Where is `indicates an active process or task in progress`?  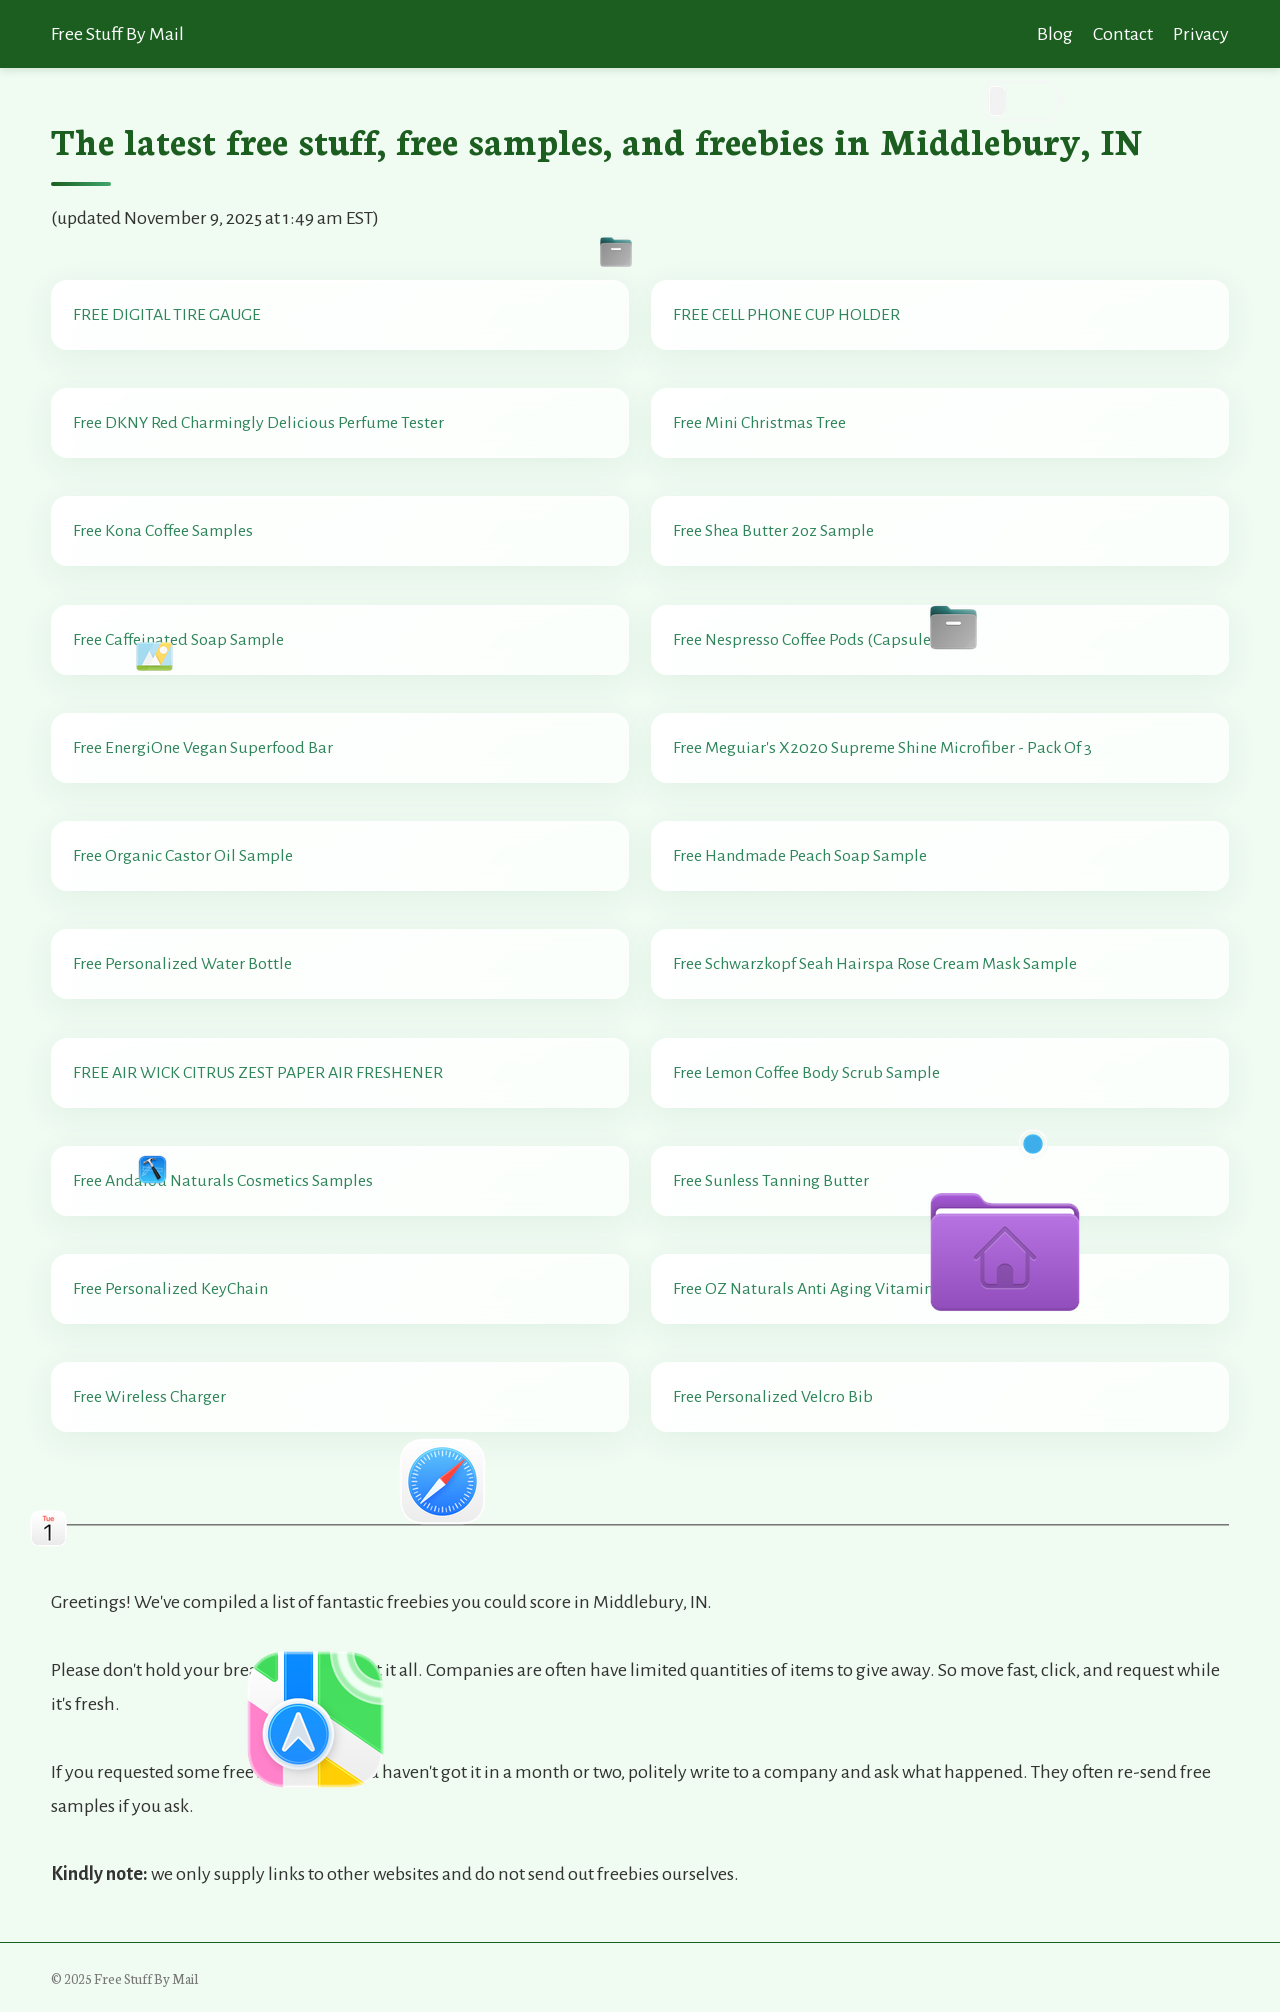 indicates an active process or task in progress is located at coordinates (1033, 1144).